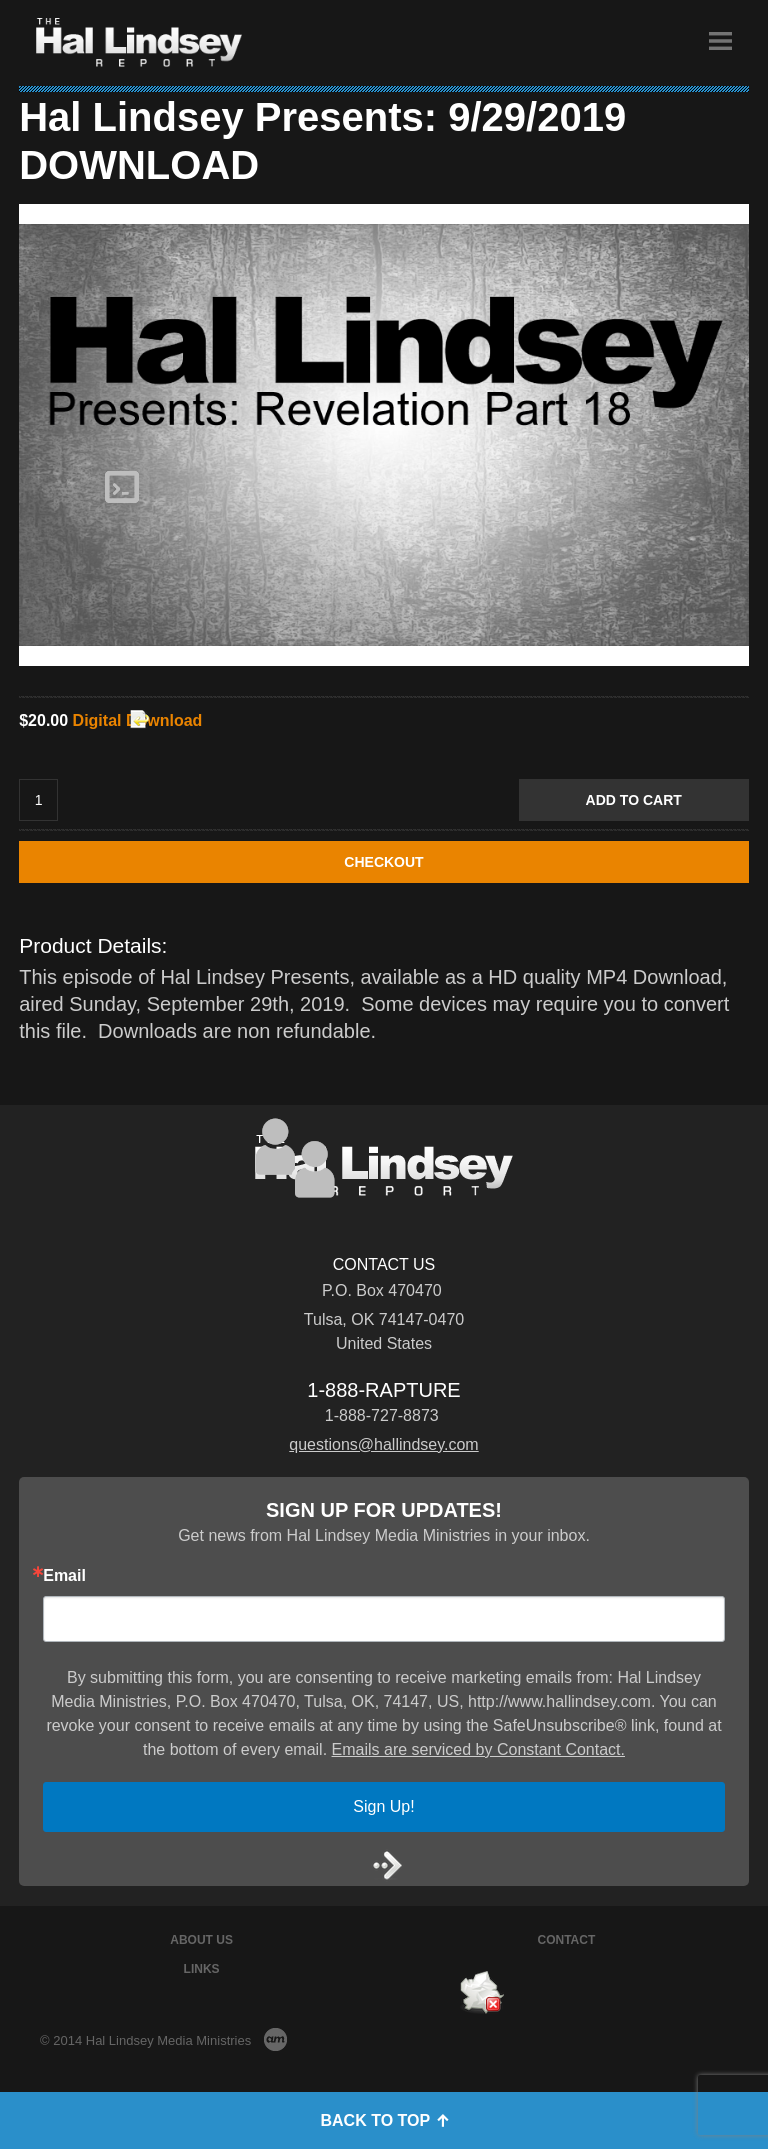 This screenshot has width=768, height=2149. Describe the element at coordinates (387, 1865) in the screenshot. I see `go back to the previous screen or page` at that location.